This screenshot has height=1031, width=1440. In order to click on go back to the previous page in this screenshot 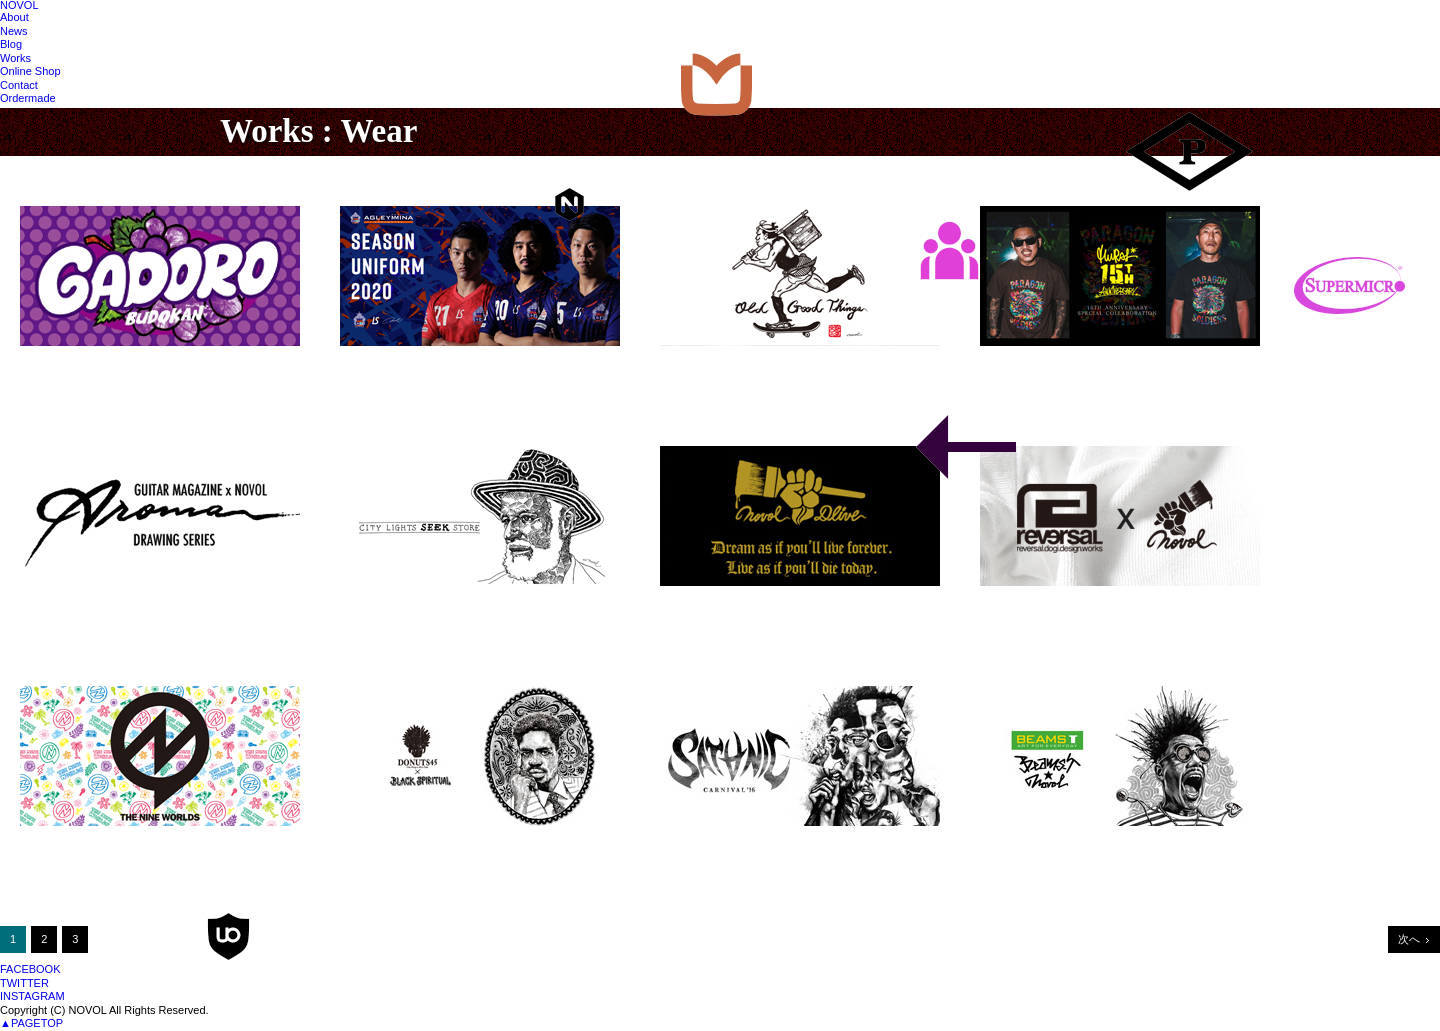, I will do `click(966, 447)`.